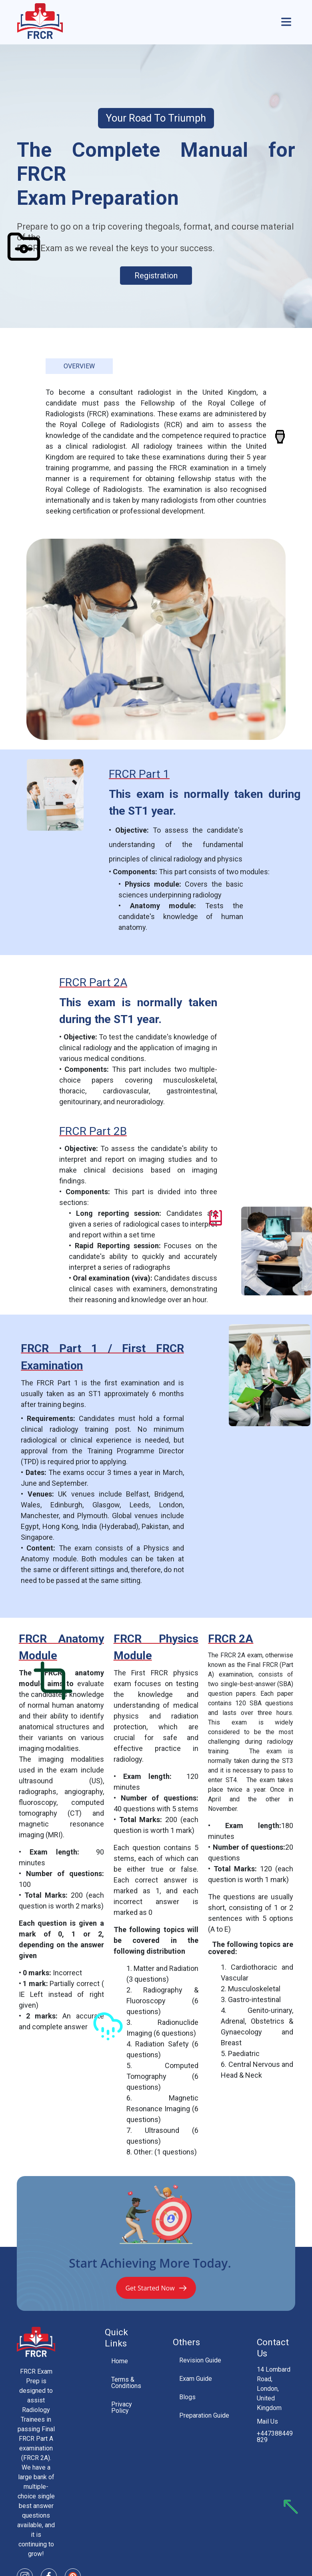  Describe the element at coordinates (24, 247) in the screenshot. I see `access git repository folder` at that location.